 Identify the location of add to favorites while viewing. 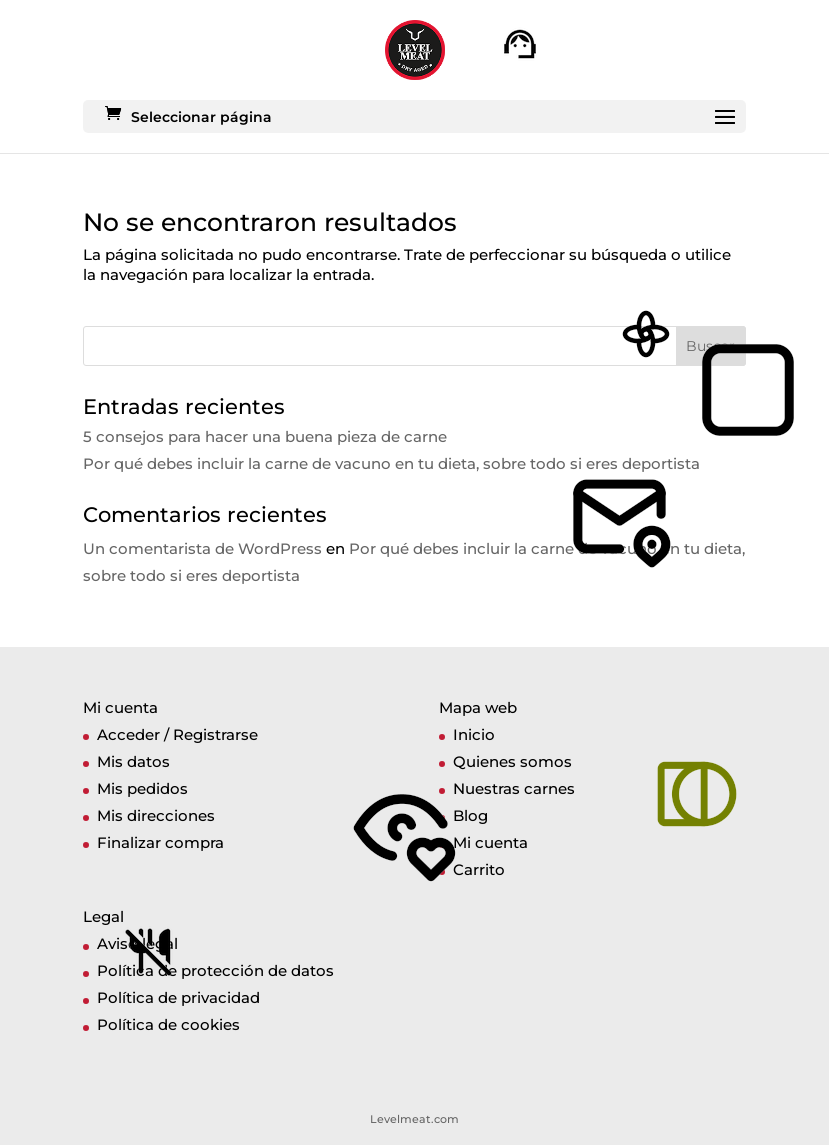
(402, 828).